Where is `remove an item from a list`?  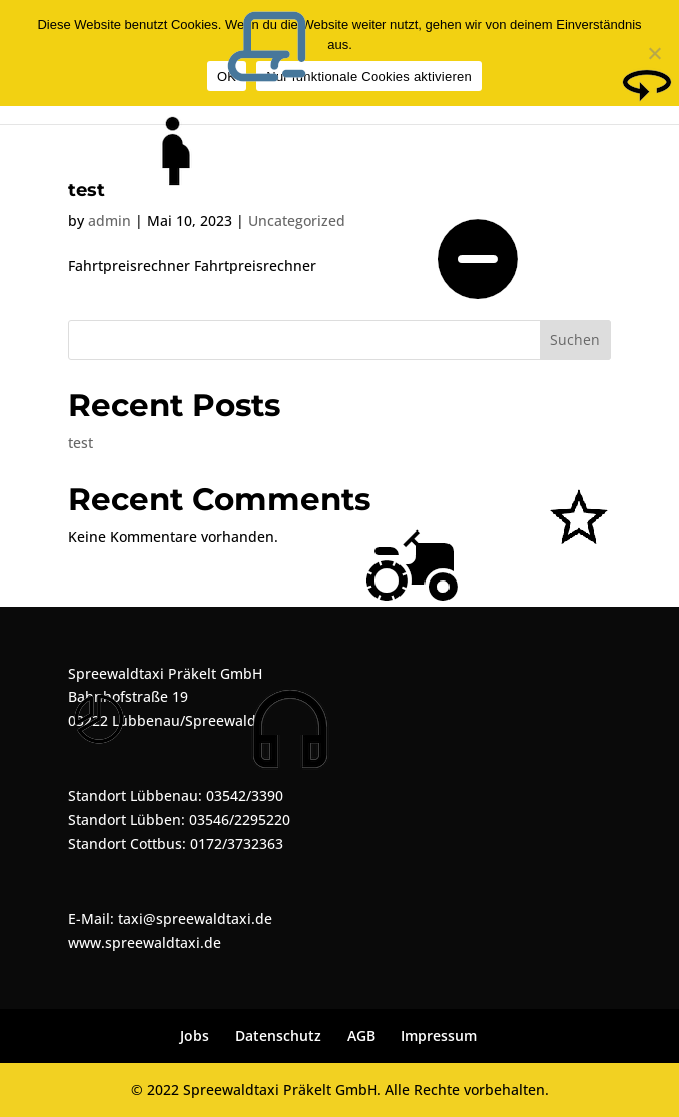 remove an item from a list is located at coordinates (478, 259).